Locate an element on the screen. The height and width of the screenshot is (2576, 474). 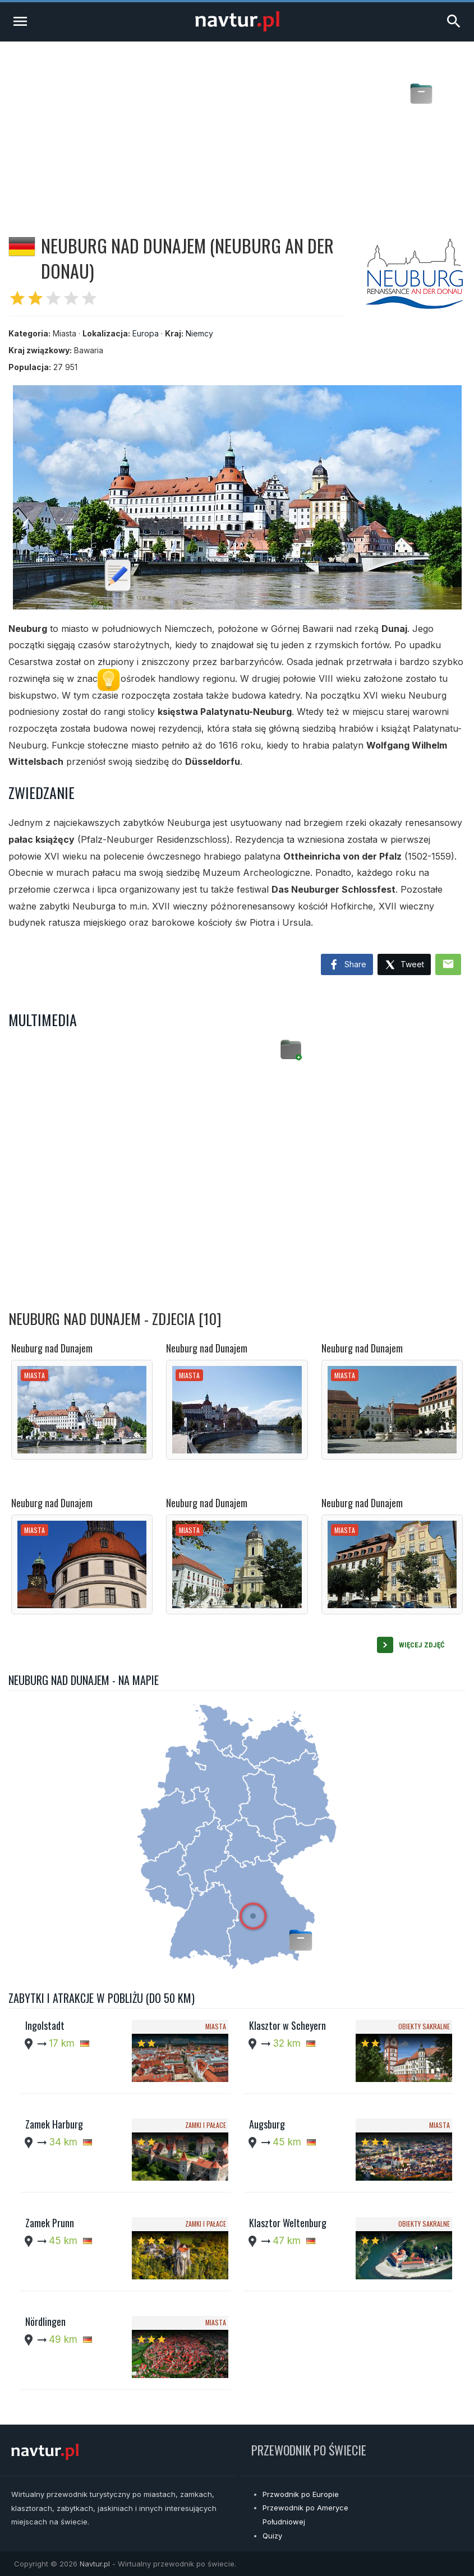
open gedit text editor is located at coordinates (118, 575).